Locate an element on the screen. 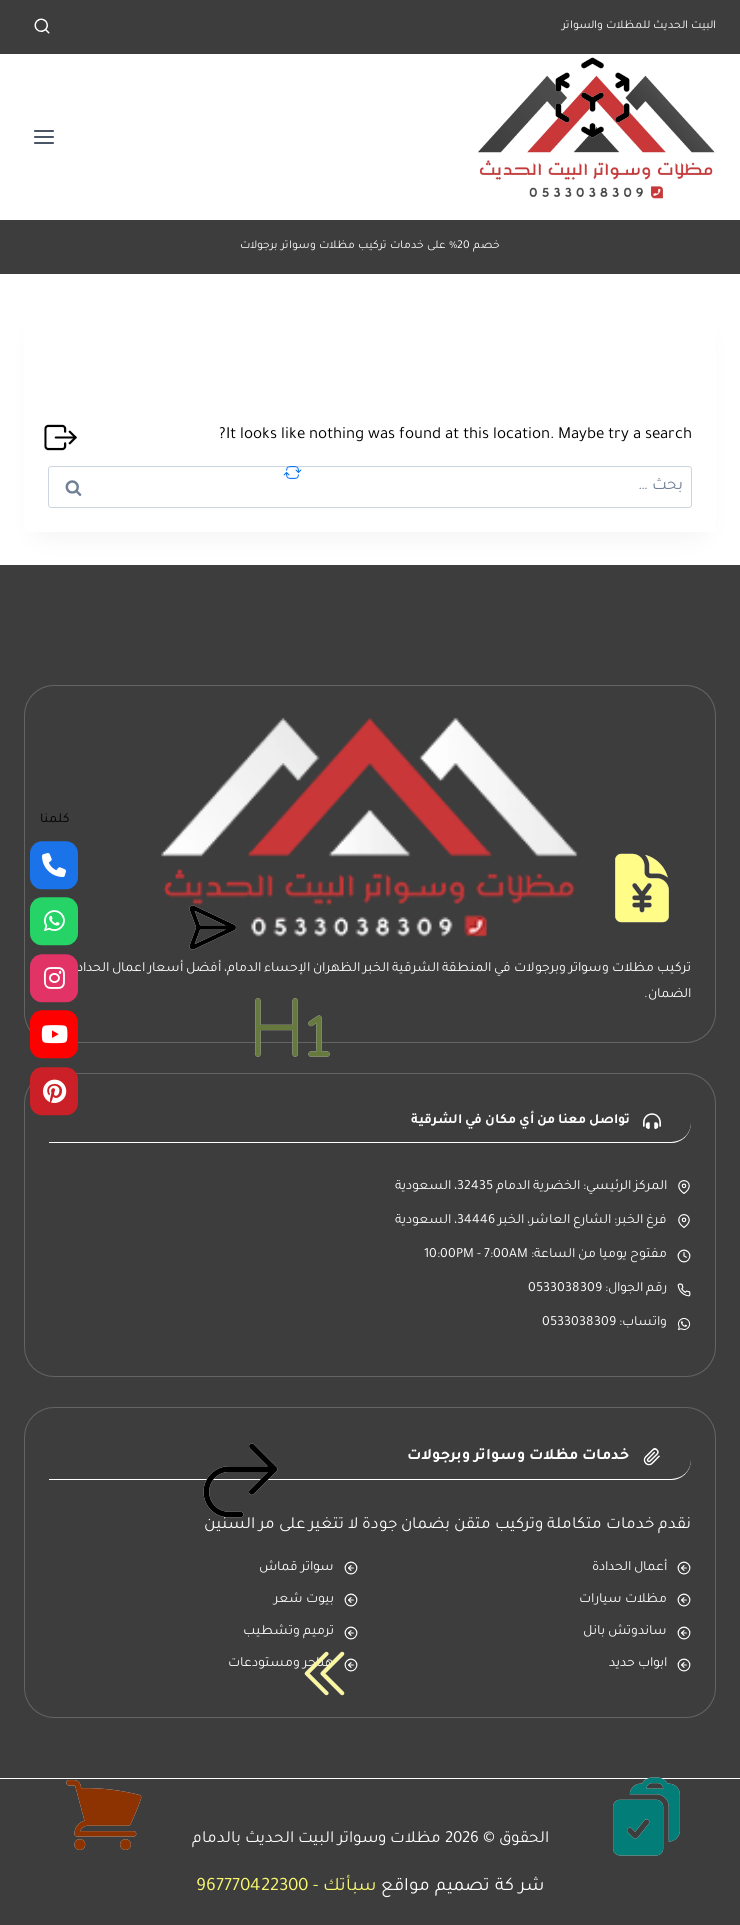 The width and height of the screenshot is (740, 1925). refresh or reload content is located at coordinates (292, 472).